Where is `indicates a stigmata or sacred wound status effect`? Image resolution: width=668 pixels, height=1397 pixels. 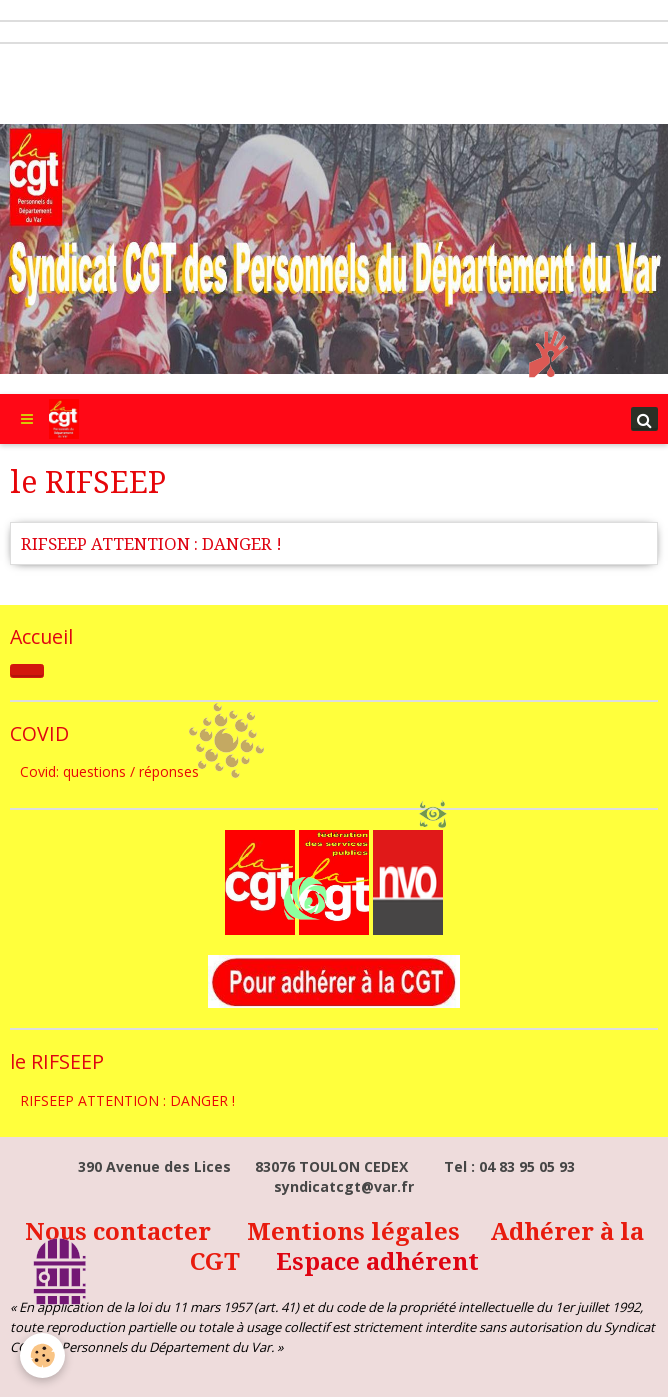 indicates a stigmata or sacred wound status effect is located at coordinates (553, 354).